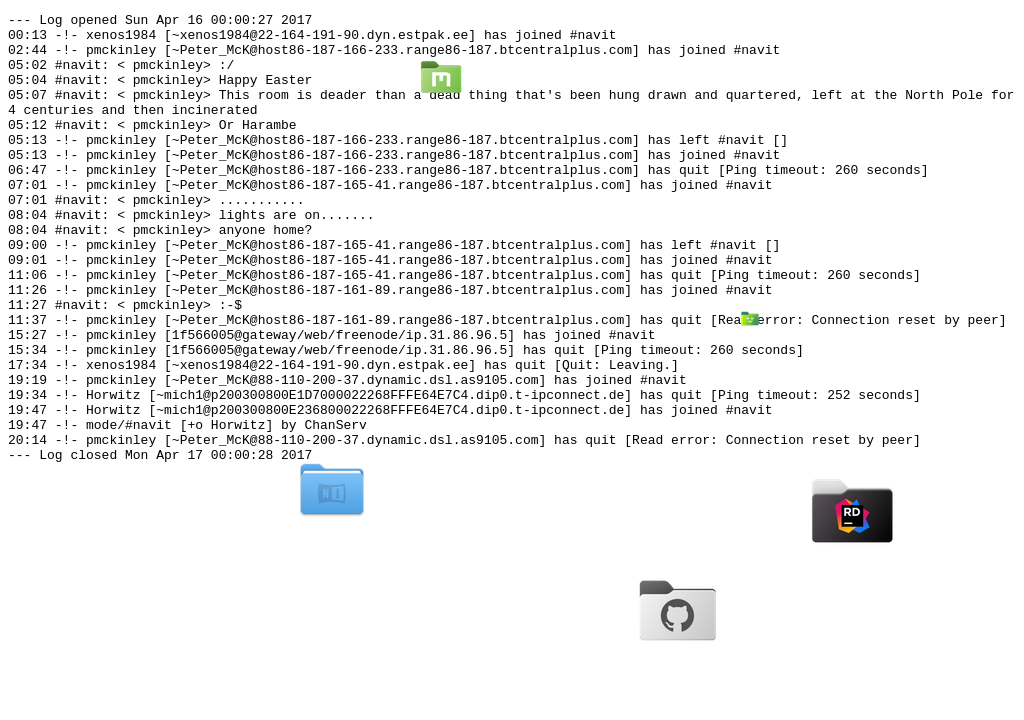 This screenshot has width=1024, height=720. I want to click on open GameJolt games folder, so click(750, 319).